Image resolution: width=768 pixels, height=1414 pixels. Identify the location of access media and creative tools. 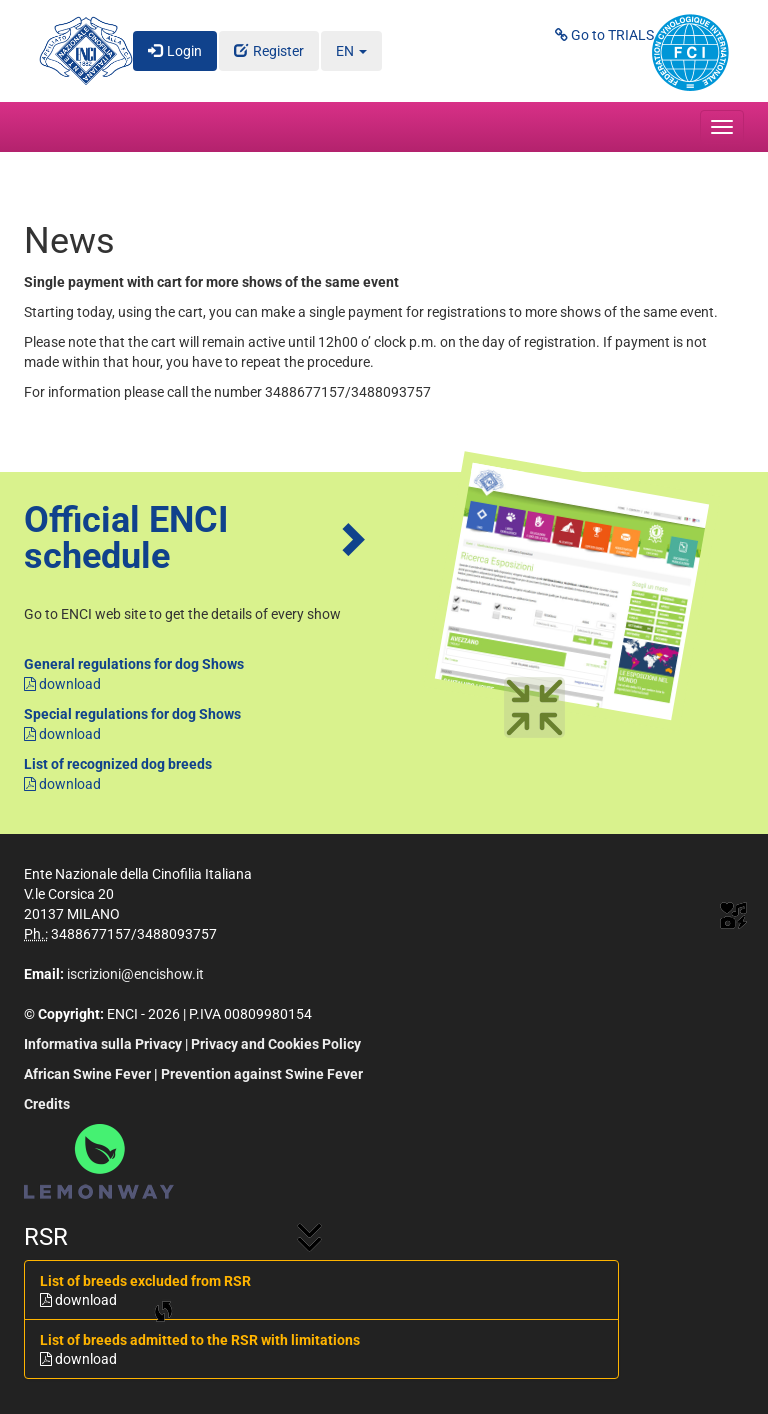
(733, 915).